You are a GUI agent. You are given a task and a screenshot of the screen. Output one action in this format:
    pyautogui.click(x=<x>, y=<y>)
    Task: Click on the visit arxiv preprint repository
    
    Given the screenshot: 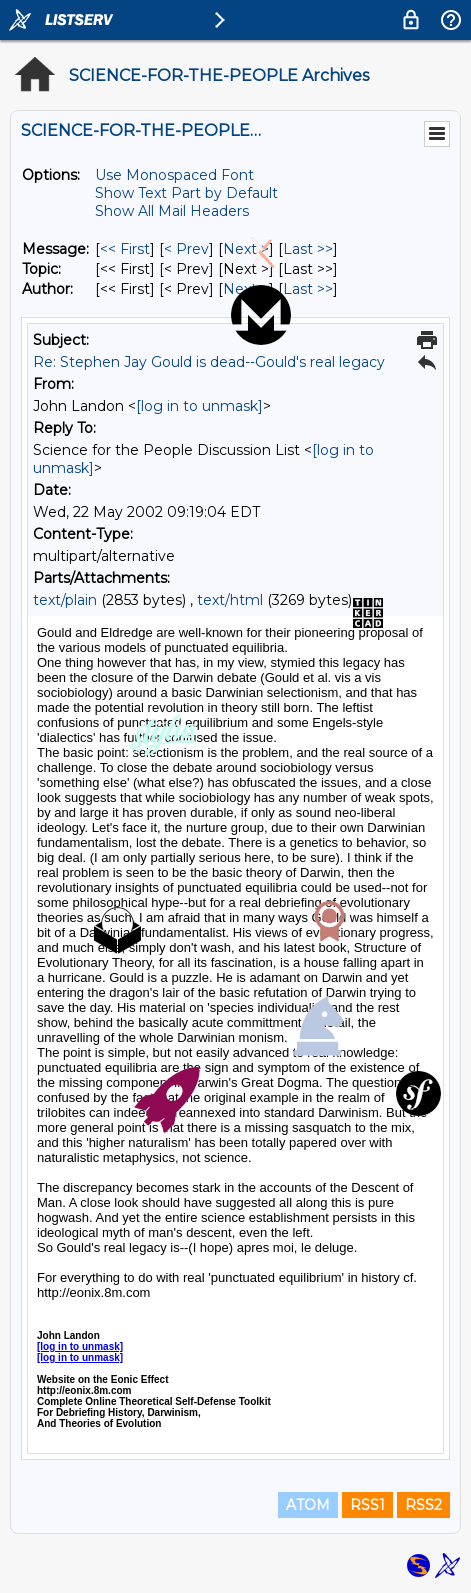 What is the action you would take?
    pyautogui.click(x=262, y=252)
    